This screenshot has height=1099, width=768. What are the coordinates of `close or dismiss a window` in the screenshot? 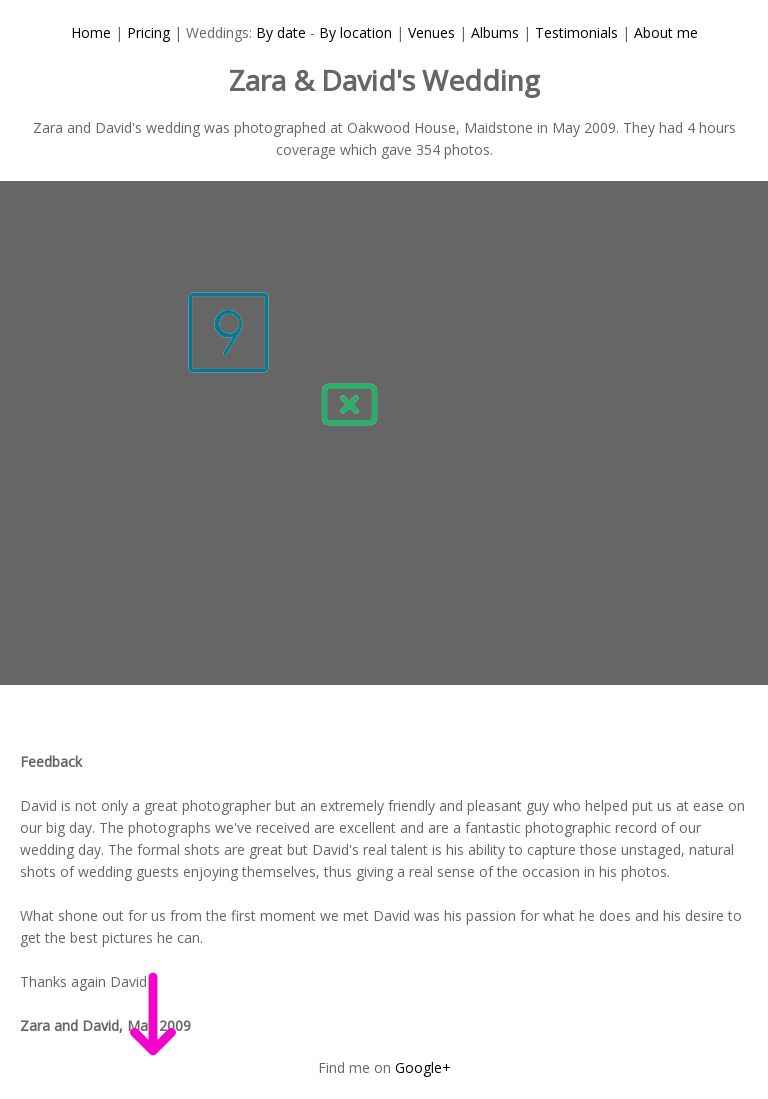 It's located at (349, 404).